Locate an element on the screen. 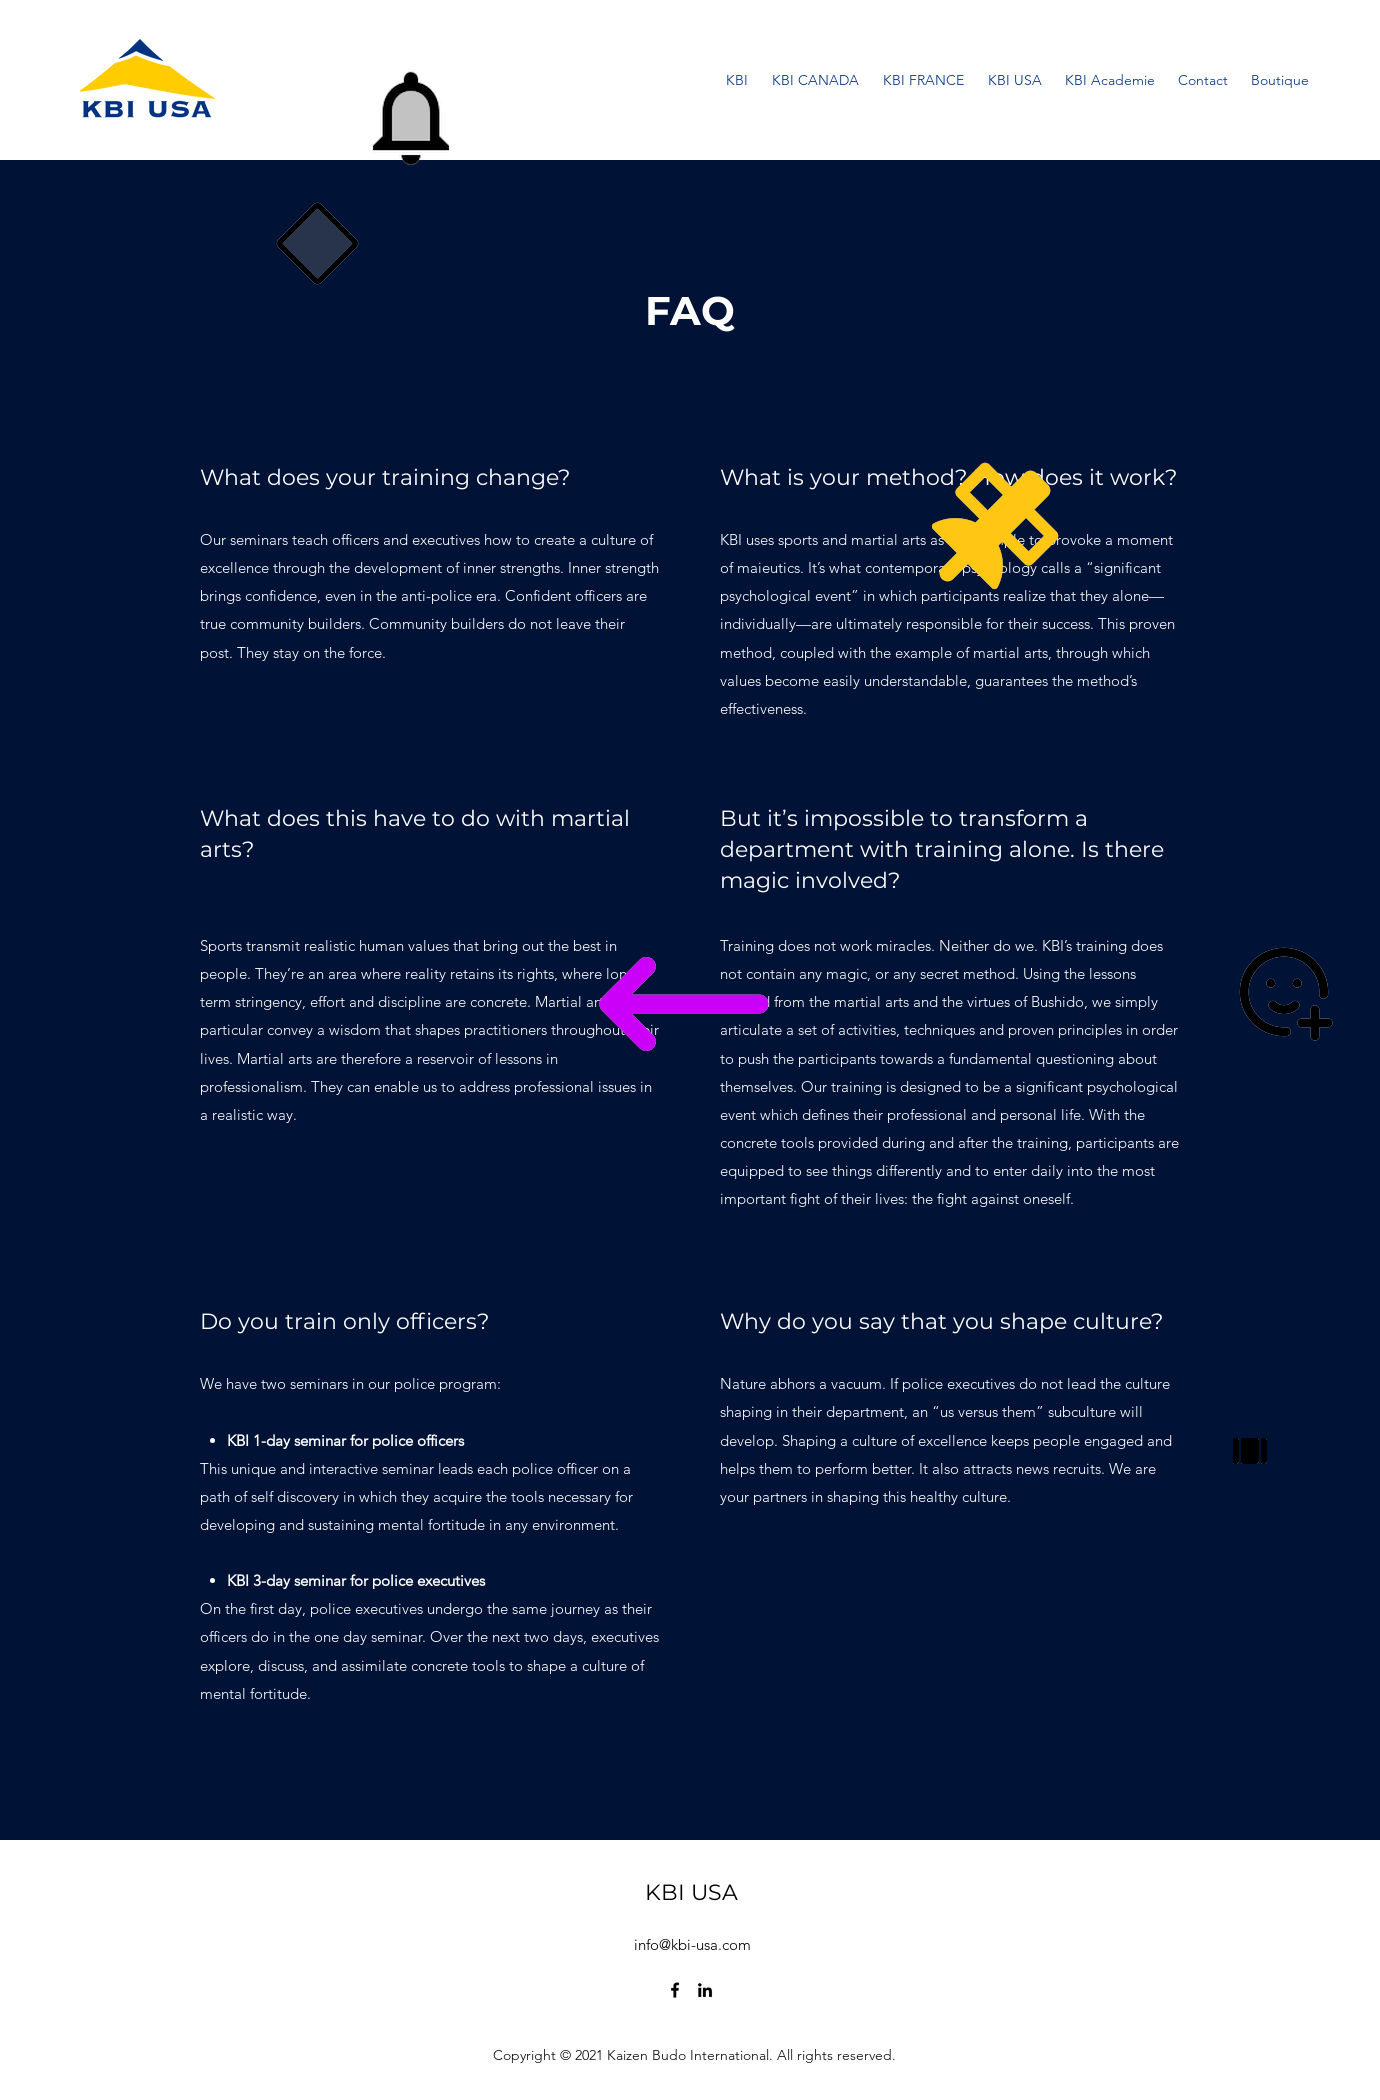 The width and height of the screenshot is (1380, 2100). add a new emoji reaction is located at coordinates (1284, 992).